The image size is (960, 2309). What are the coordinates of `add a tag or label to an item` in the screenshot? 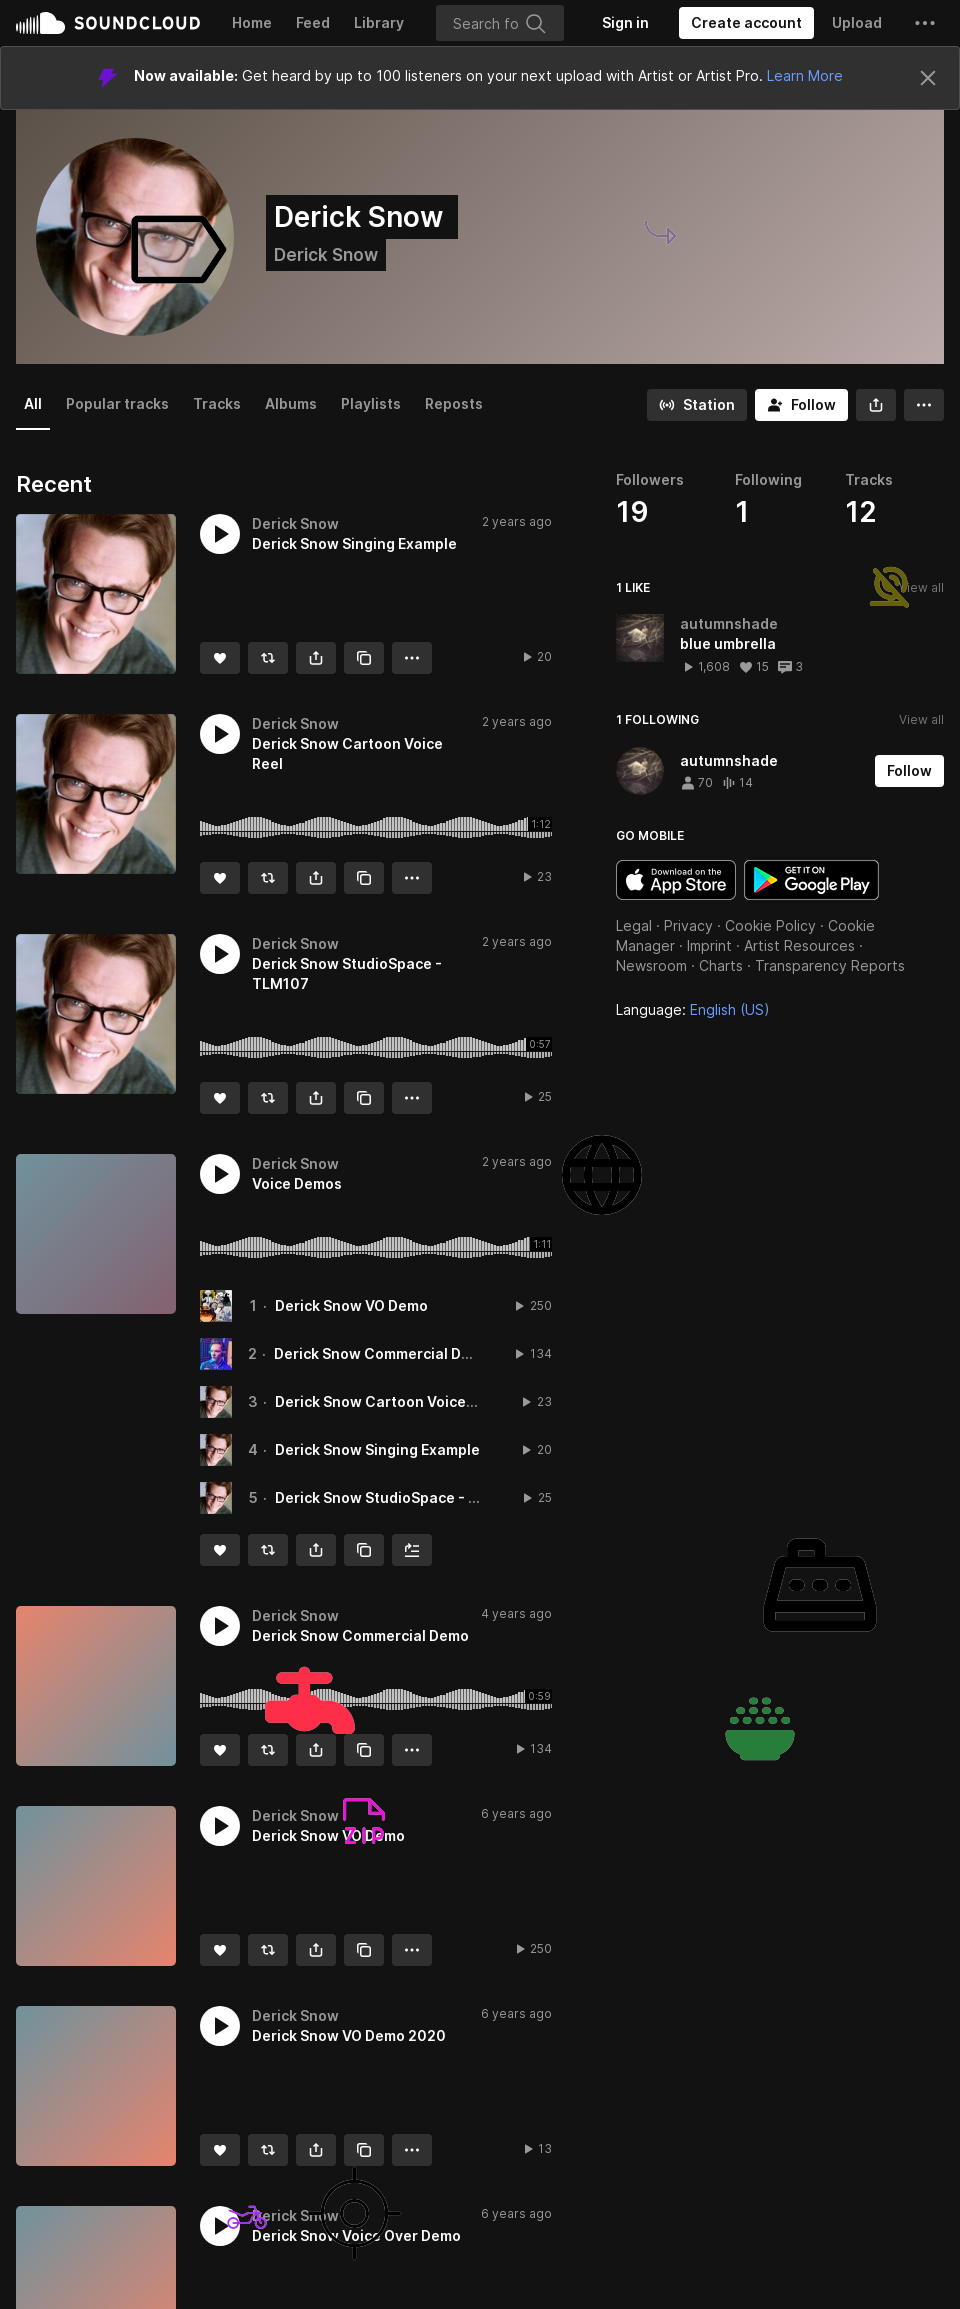 It's located at (175, 249).